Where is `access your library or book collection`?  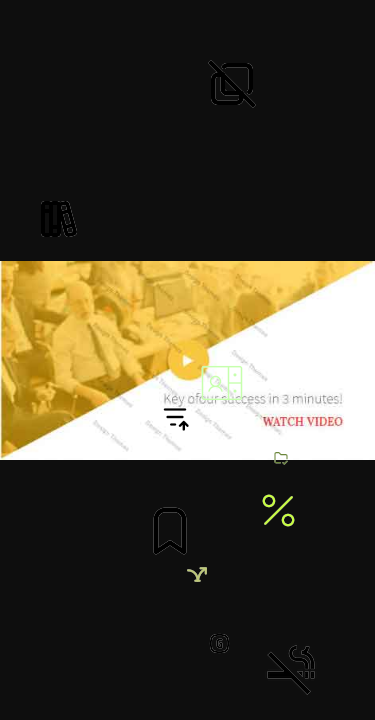
access your library or book collection is located at coordinates (57, 219).